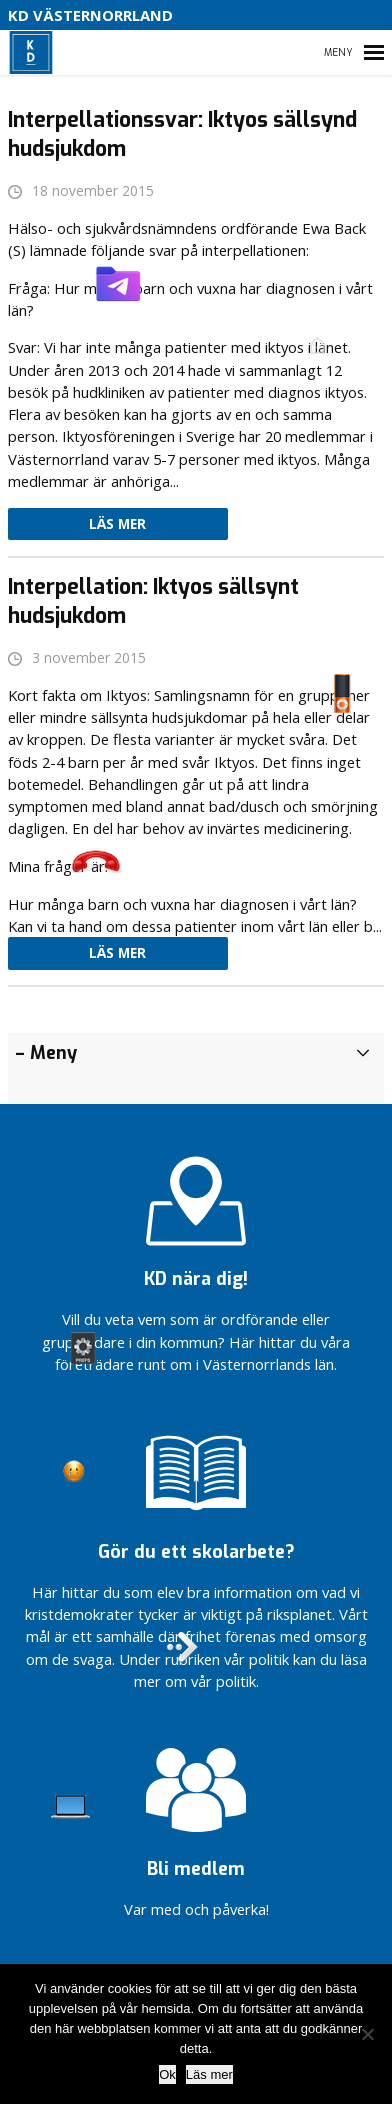 The height and width of the screenshot is (2104, 392). I want to click on open GarageBand preferences or settings, so click(83, 1349).